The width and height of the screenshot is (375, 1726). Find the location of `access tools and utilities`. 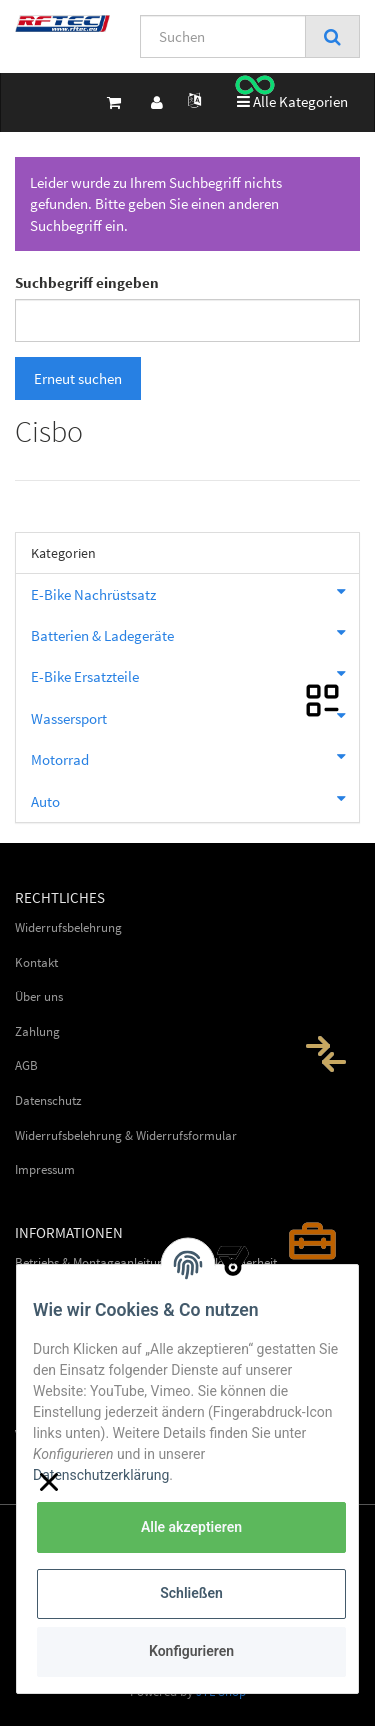

access tools and utilities is located at coordinates (312, 1242).